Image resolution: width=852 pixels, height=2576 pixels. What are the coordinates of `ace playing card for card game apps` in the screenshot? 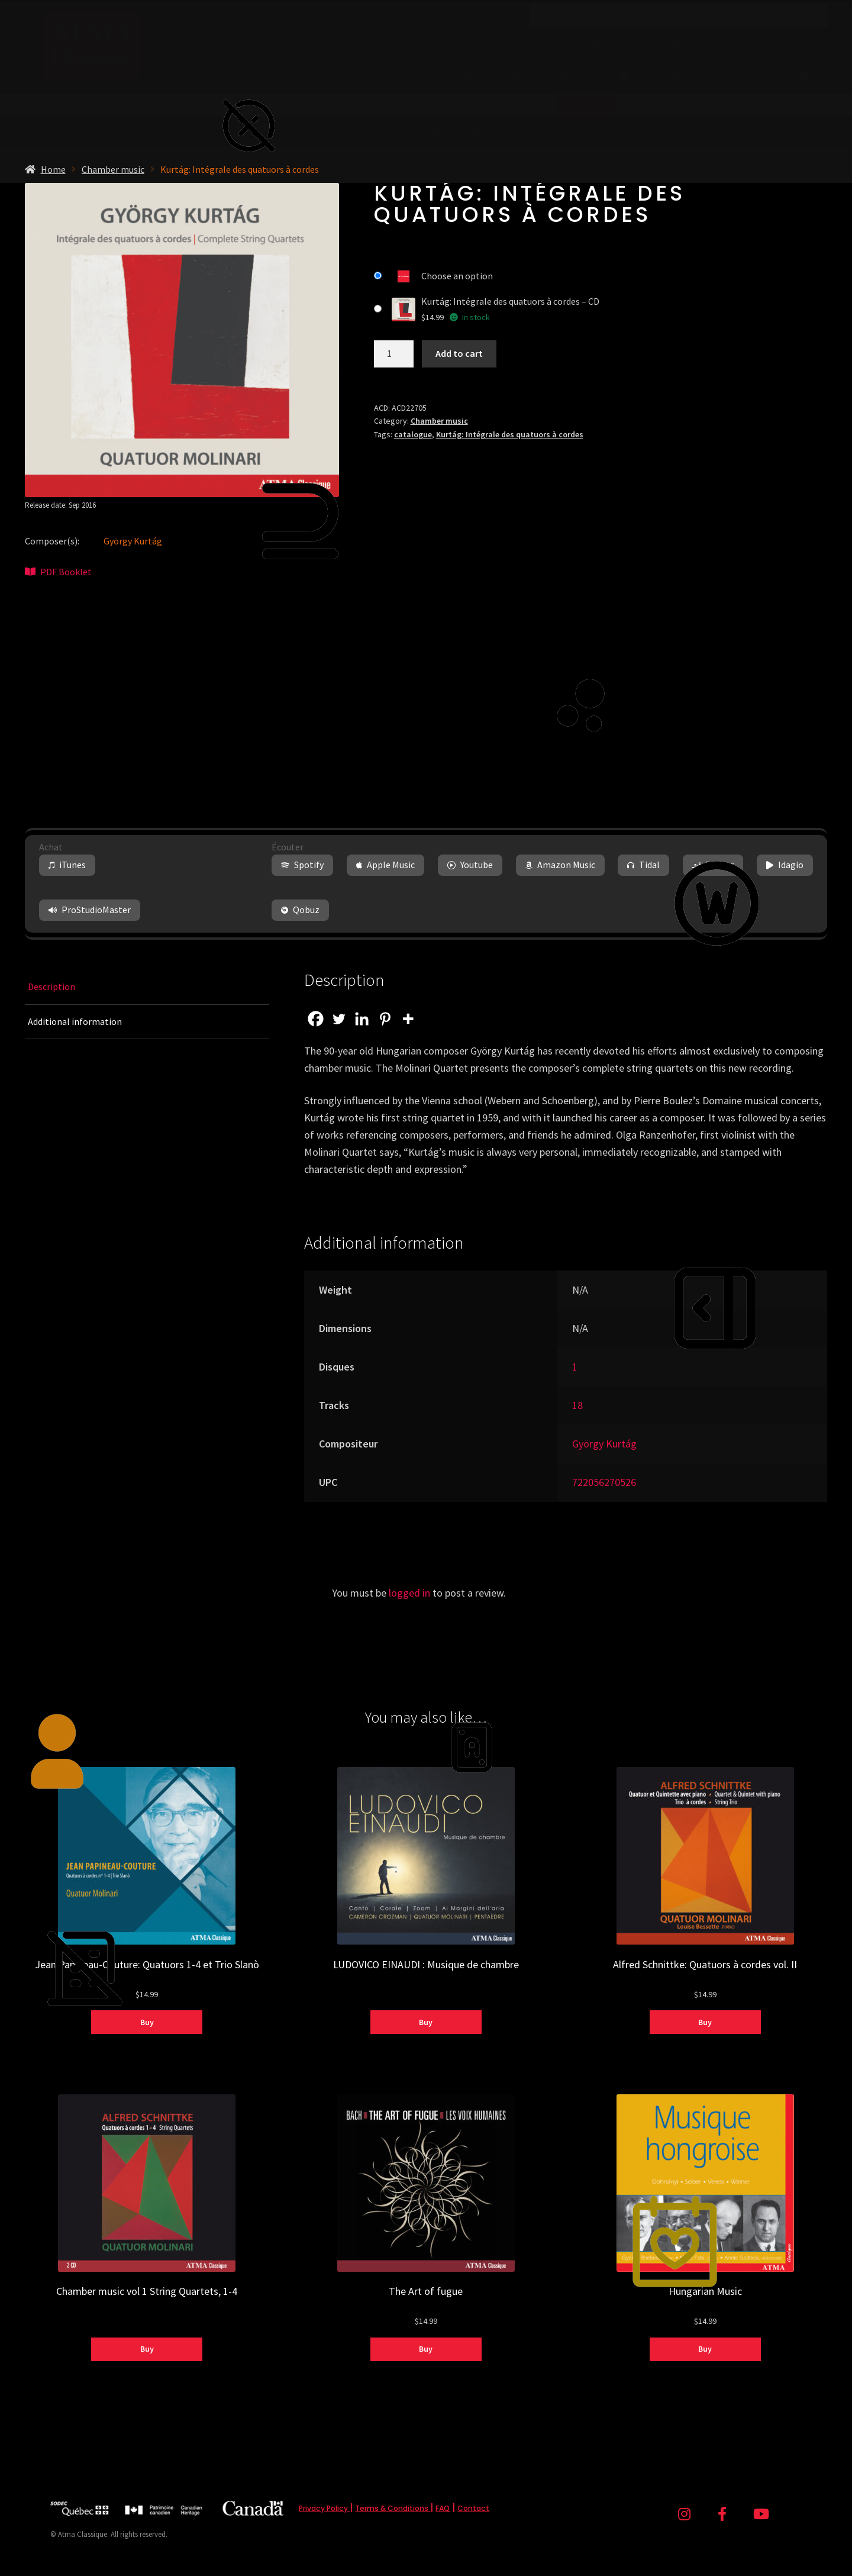 It's located at (472, 1747).